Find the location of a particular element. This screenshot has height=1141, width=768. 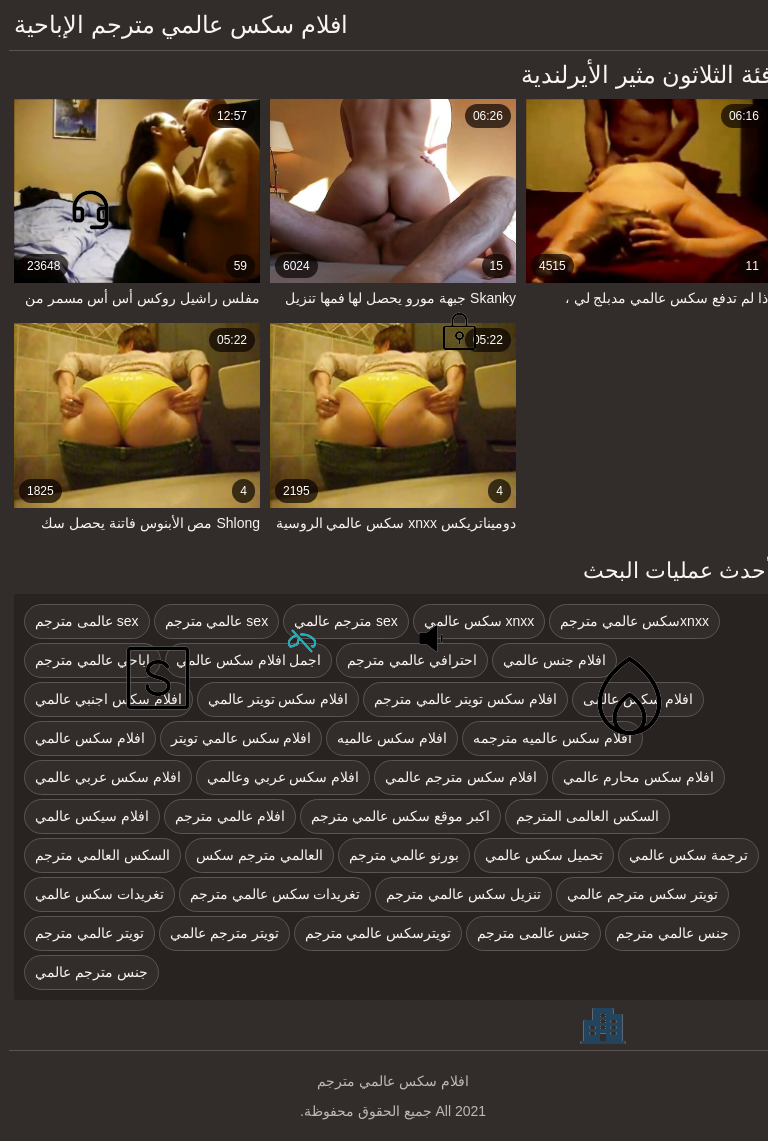

link to stripe payment services is located at coordinates (158, 678).